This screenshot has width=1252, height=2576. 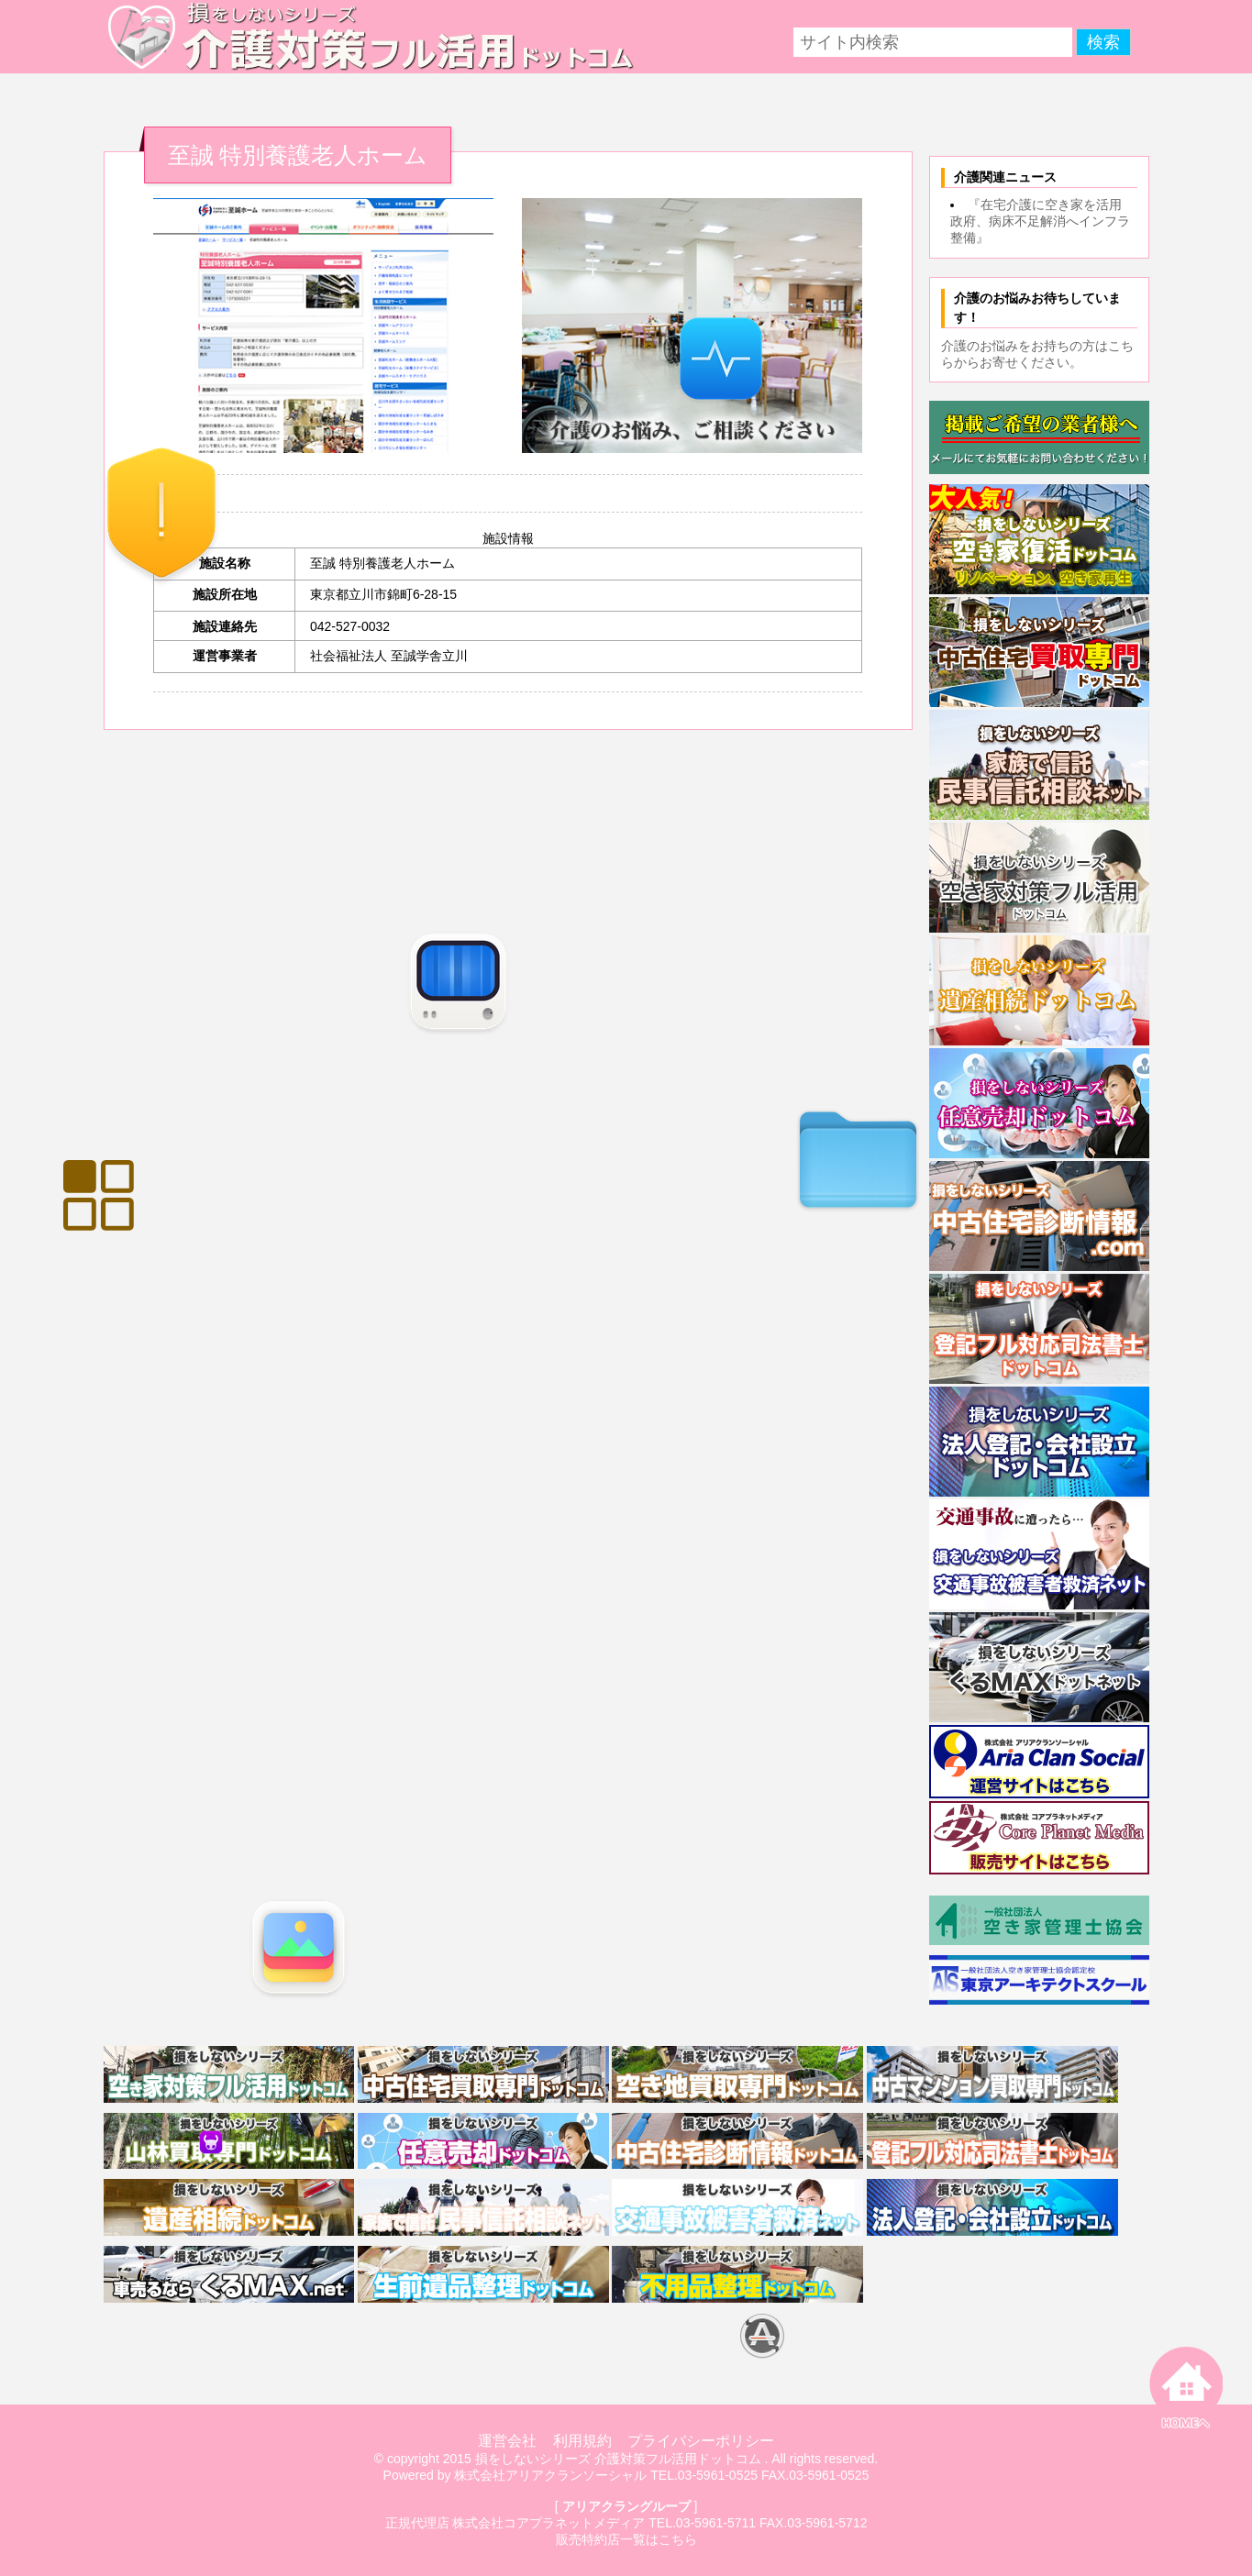 I want to click on folder template for creating custom folder icons, so click(x=858, y=1159).